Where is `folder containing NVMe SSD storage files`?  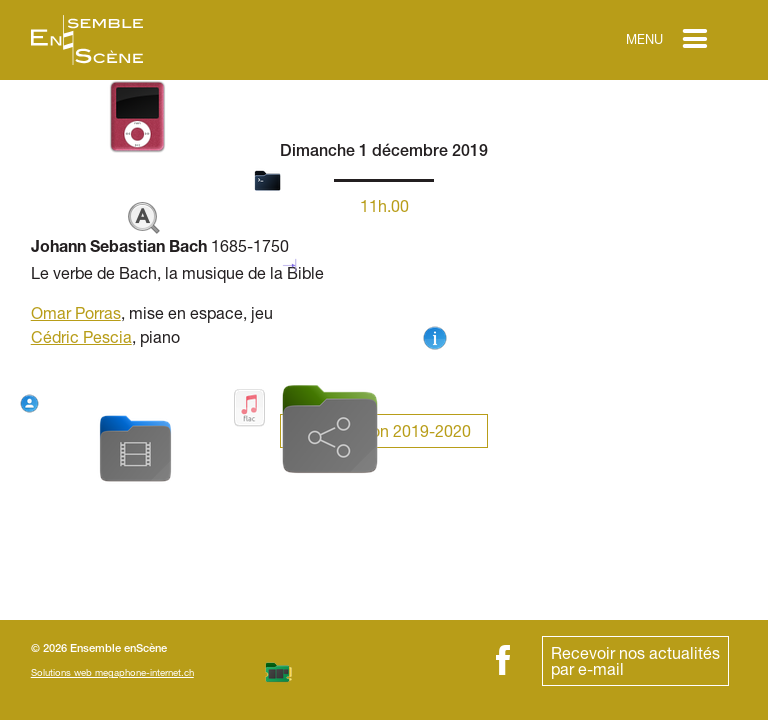 folder containing NVMe SSD storage files is located at coordinates (278, 673).